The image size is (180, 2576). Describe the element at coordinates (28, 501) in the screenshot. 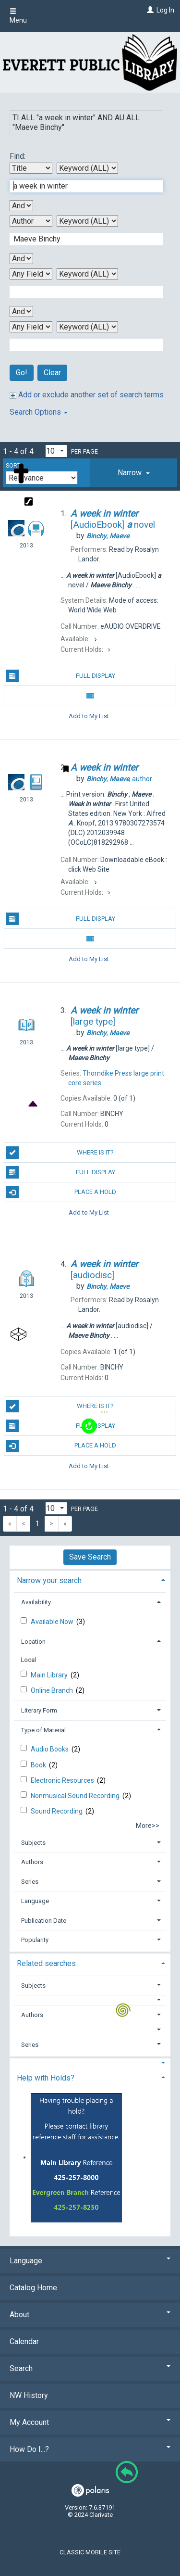

I see `indicates escalator access nearby` at that location.